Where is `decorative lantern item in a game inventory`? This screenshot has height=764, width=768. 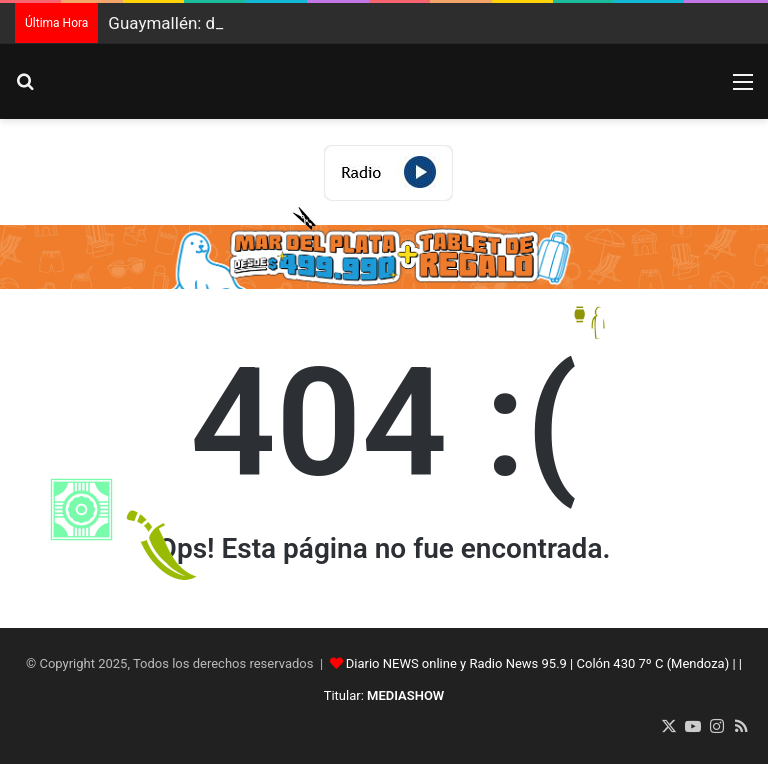 decorative lantern item in a game inventory is located at coordinates (590, 322).